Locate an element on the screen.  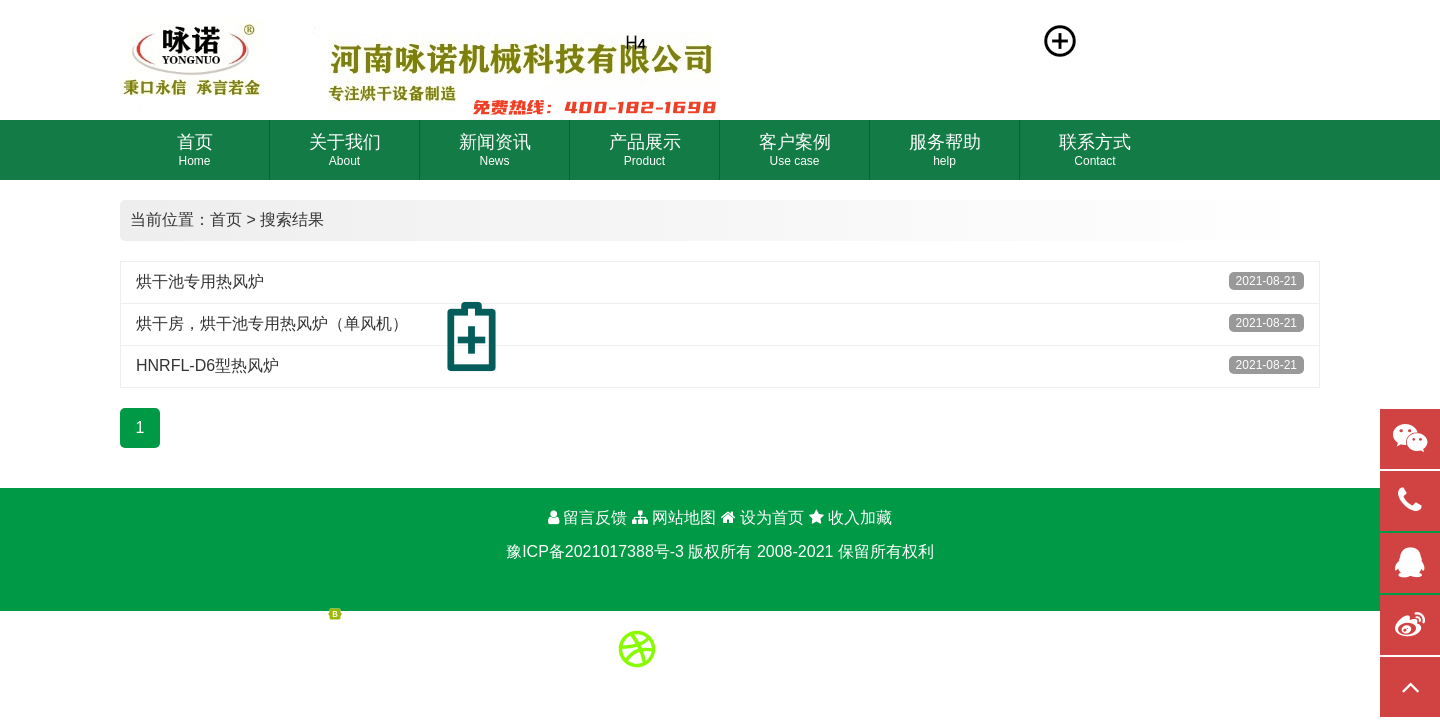
bootstrap framework logo is located at coordinates (335, 614).